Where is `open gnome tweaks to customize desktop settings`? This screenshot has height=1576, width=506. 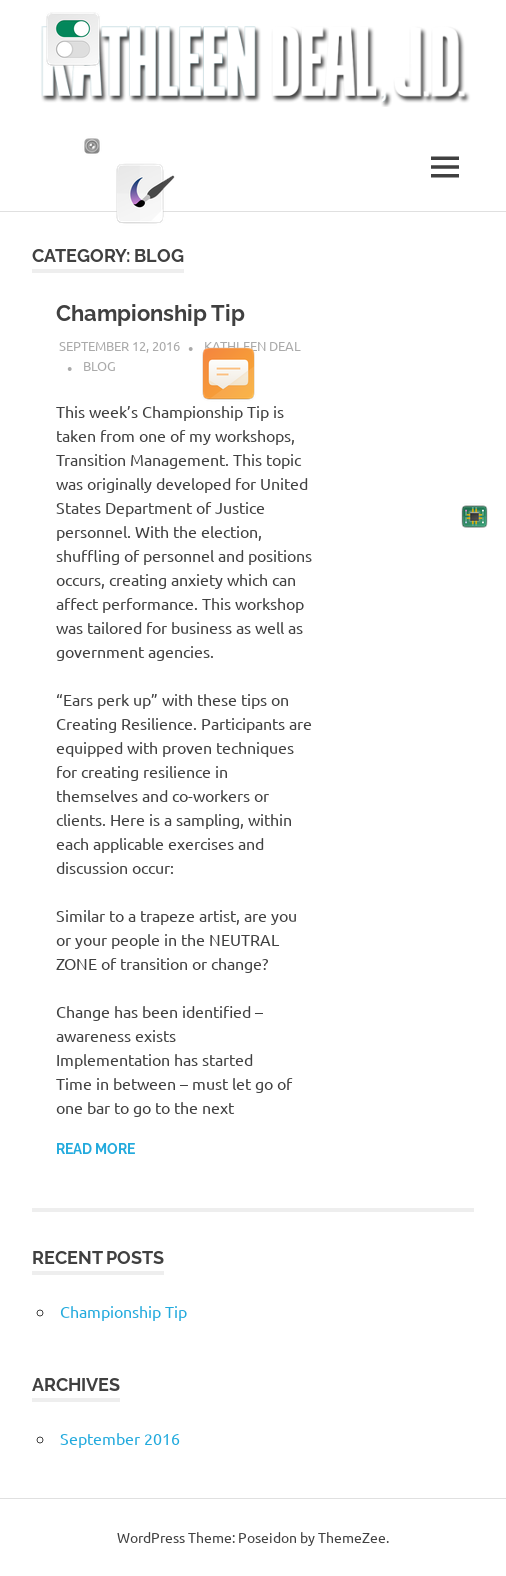 open gnome tweaks to customize desktop settings is located at coordinates (73, 39).